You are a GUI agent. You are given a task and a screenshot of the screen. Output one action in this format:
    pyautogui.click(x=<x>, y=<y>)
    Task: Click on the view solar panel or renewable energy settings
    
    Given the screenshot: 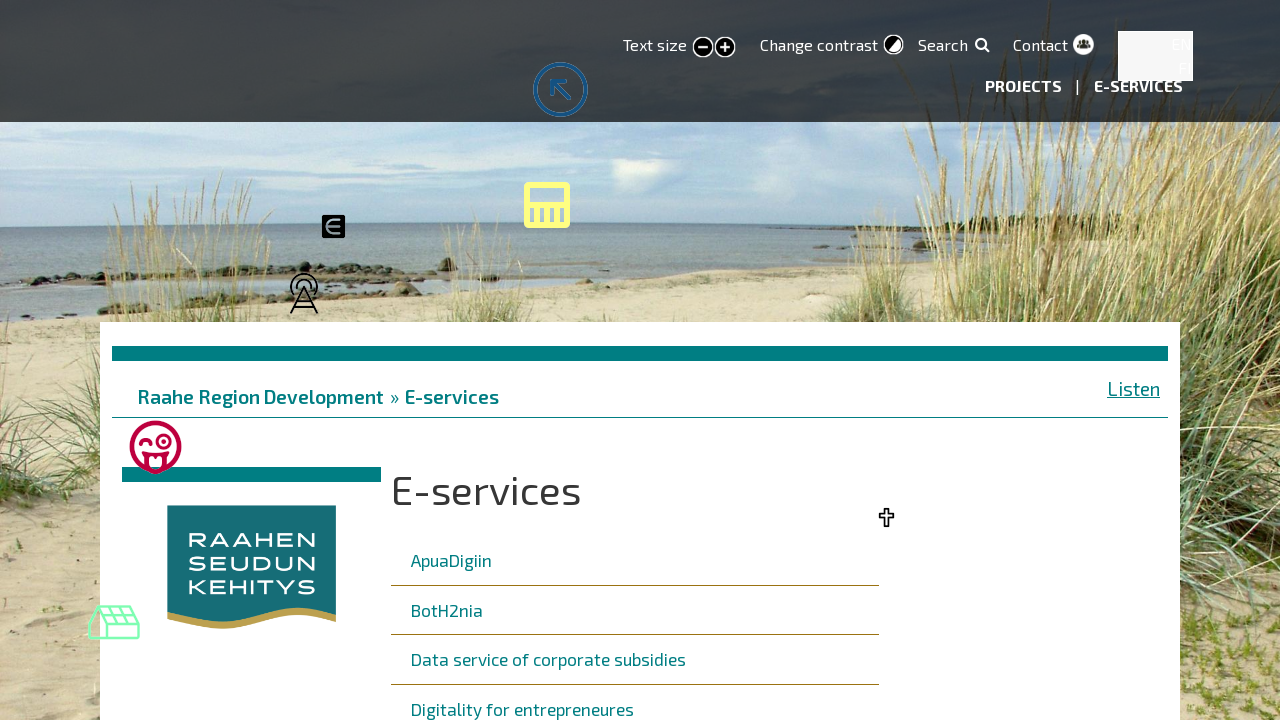 What is the action you would take?
    pyautogui.click(x=114, y=624)
    